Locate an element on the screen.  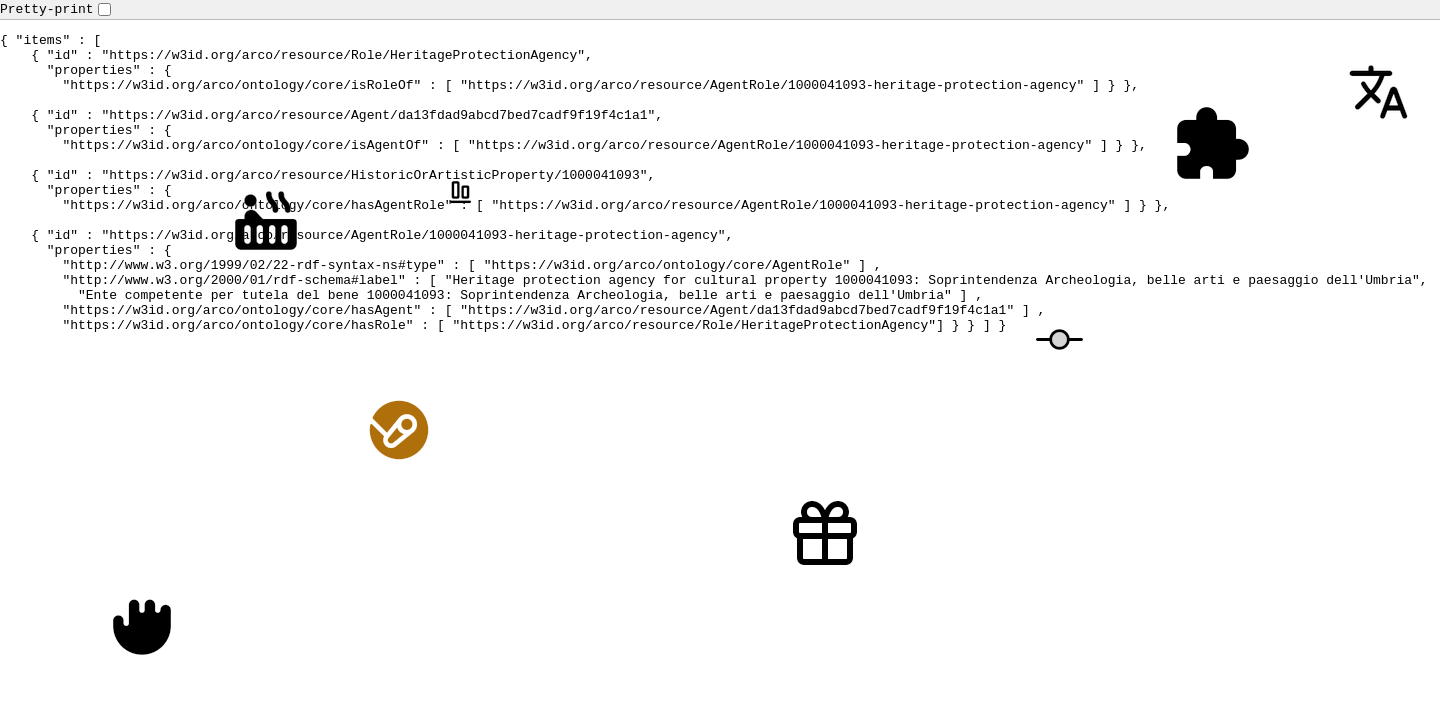
view or redeem a gift is located at coordinates (825, 533).